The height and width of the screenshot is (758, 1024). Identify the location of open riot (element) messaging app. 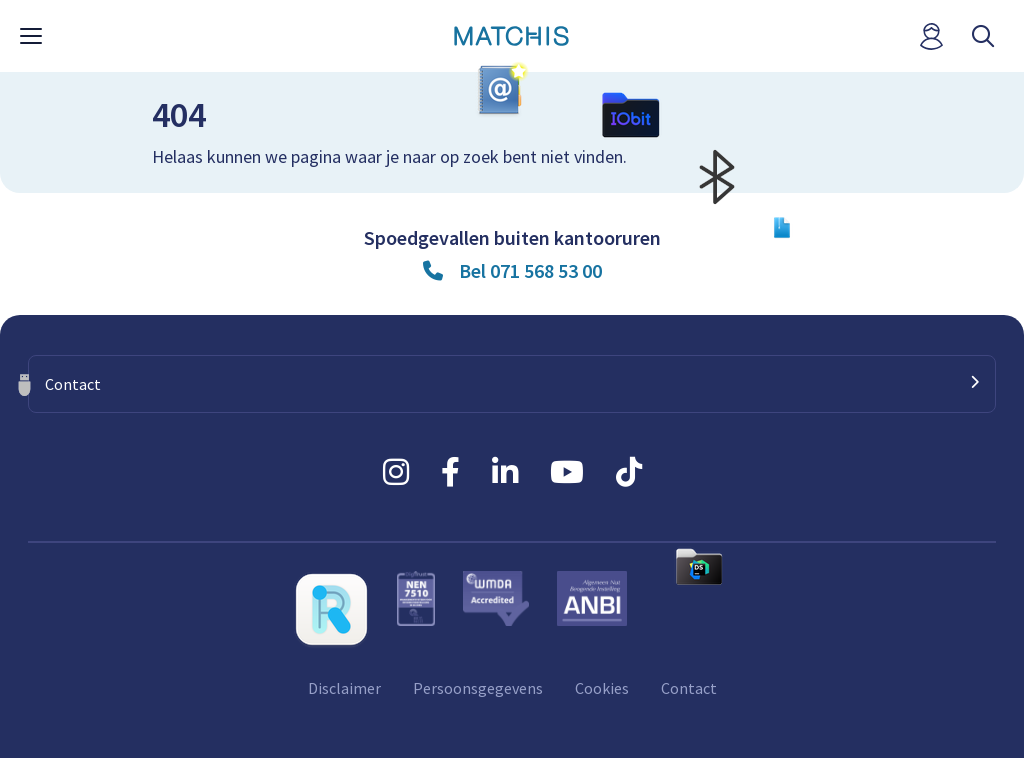
(331, 609).